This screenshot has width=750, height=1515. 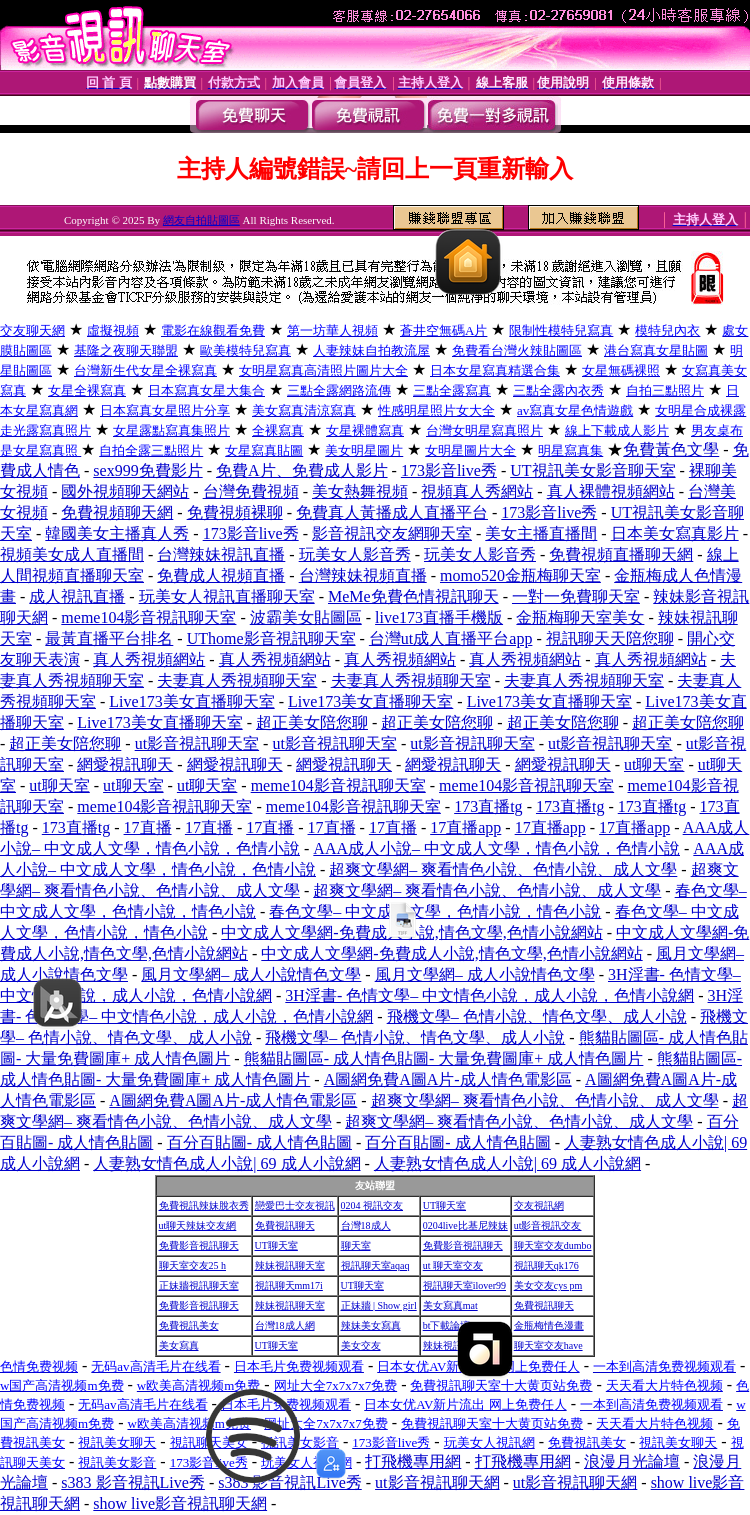 What do you see at coordinates (57, 1003) in the screenshot?
I see `open system accessories or utility applications` at bounding box center [57, 1003].